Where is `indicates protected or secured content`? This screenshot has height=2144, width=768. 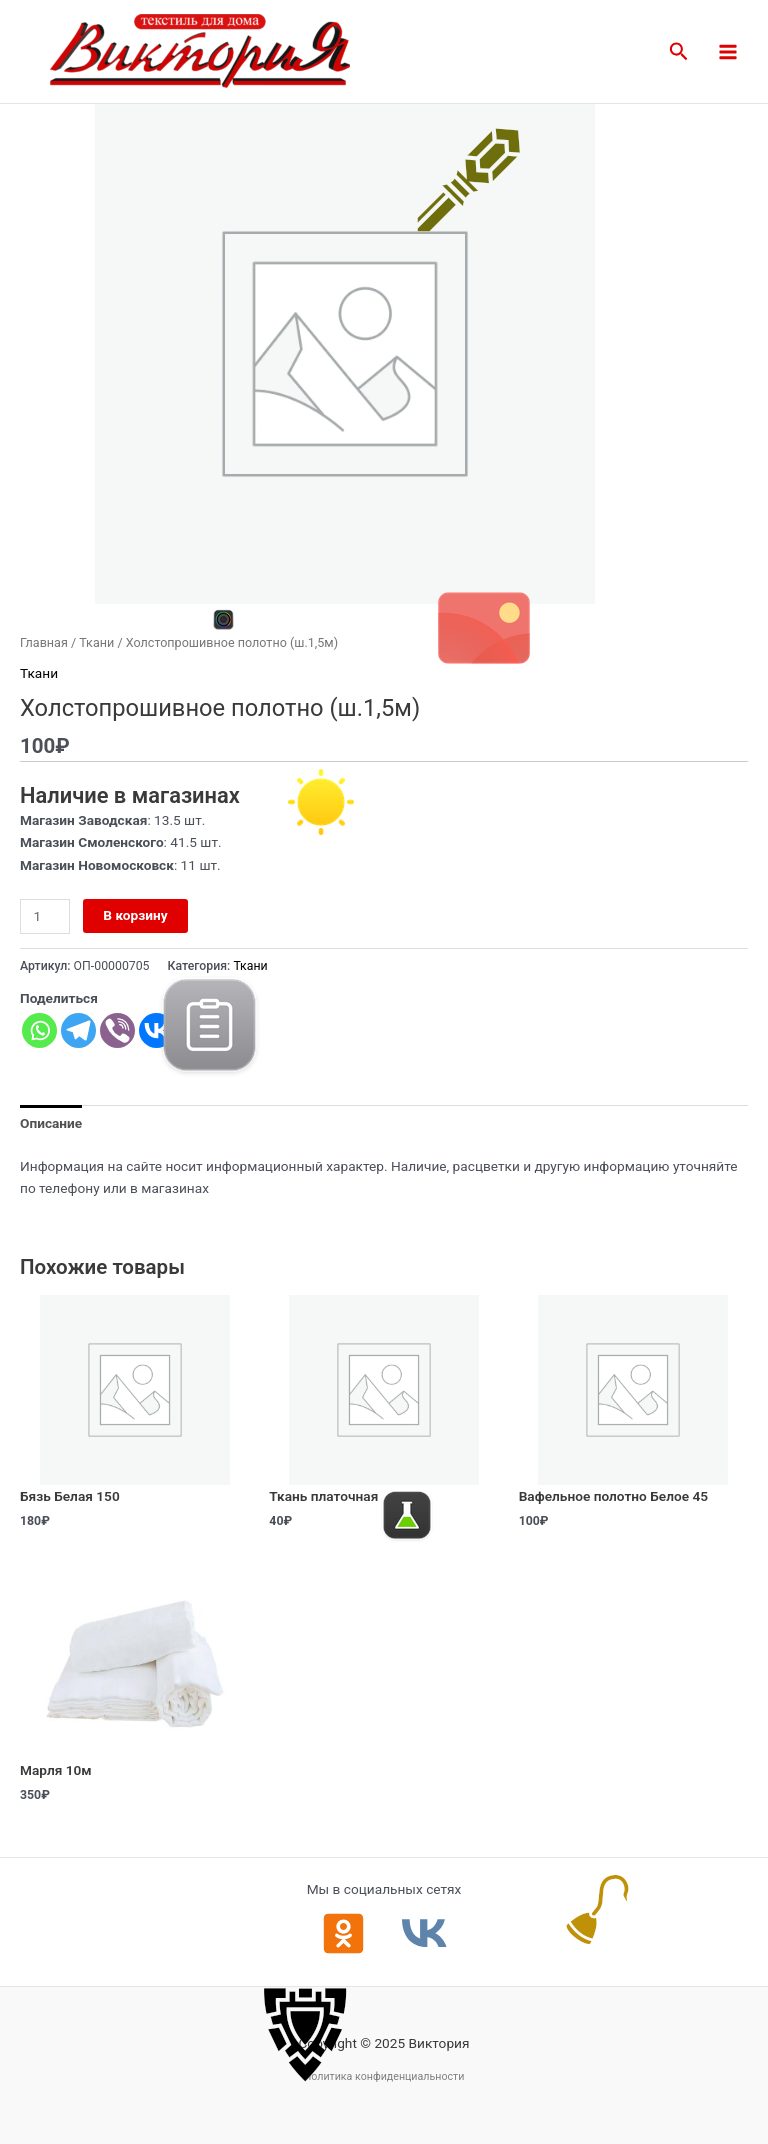
indicates protected or secured content is located at coordinates (305, 2034).